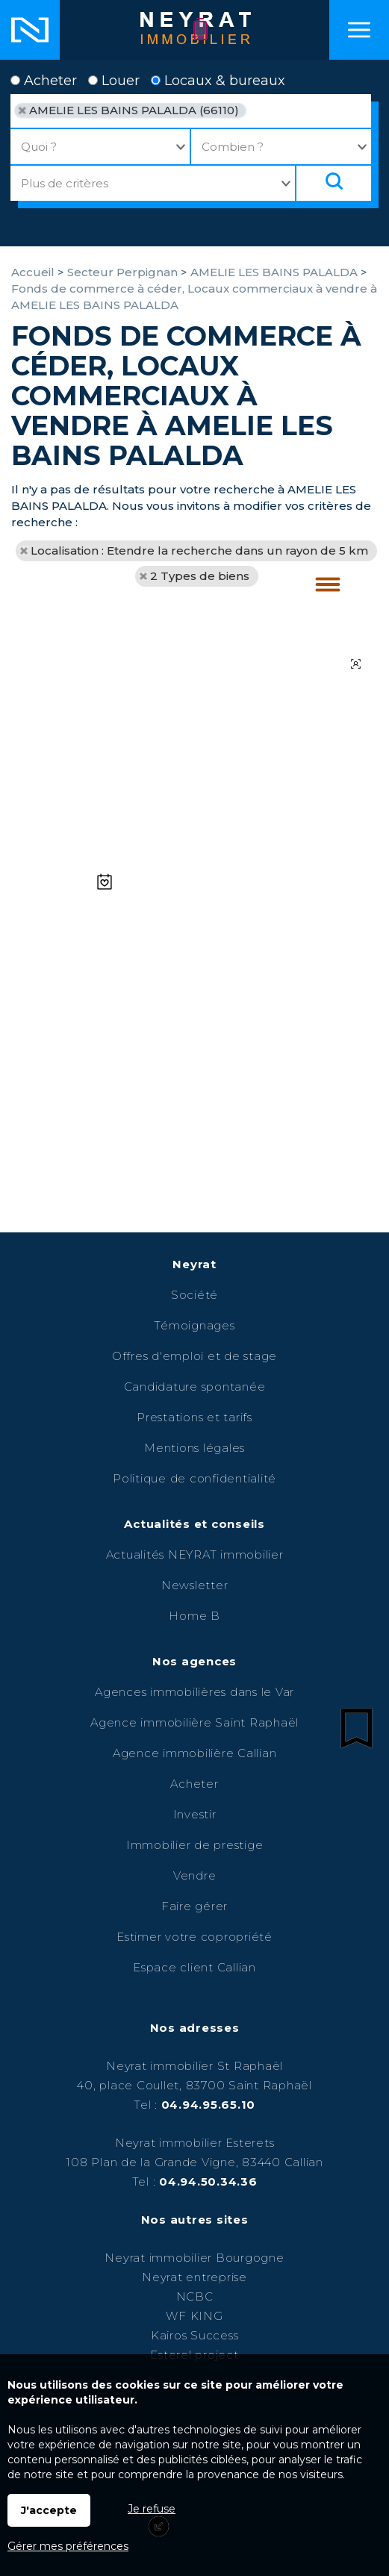 This screenshot has height=2576, width=389. Describe the element at coordinates (200, 29) in the screenshot. I see `indicates low battery level` at that location.